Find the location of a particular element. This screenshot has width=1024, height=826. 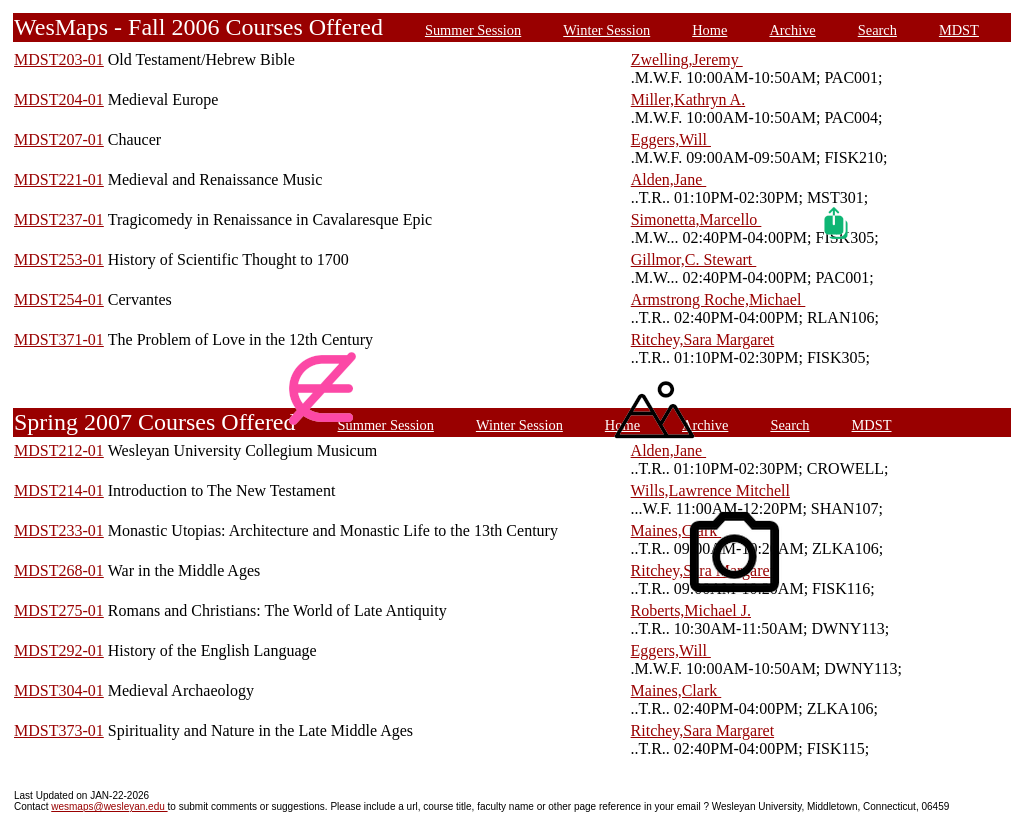

share or export multiple items is located at coordinates (836, 223).